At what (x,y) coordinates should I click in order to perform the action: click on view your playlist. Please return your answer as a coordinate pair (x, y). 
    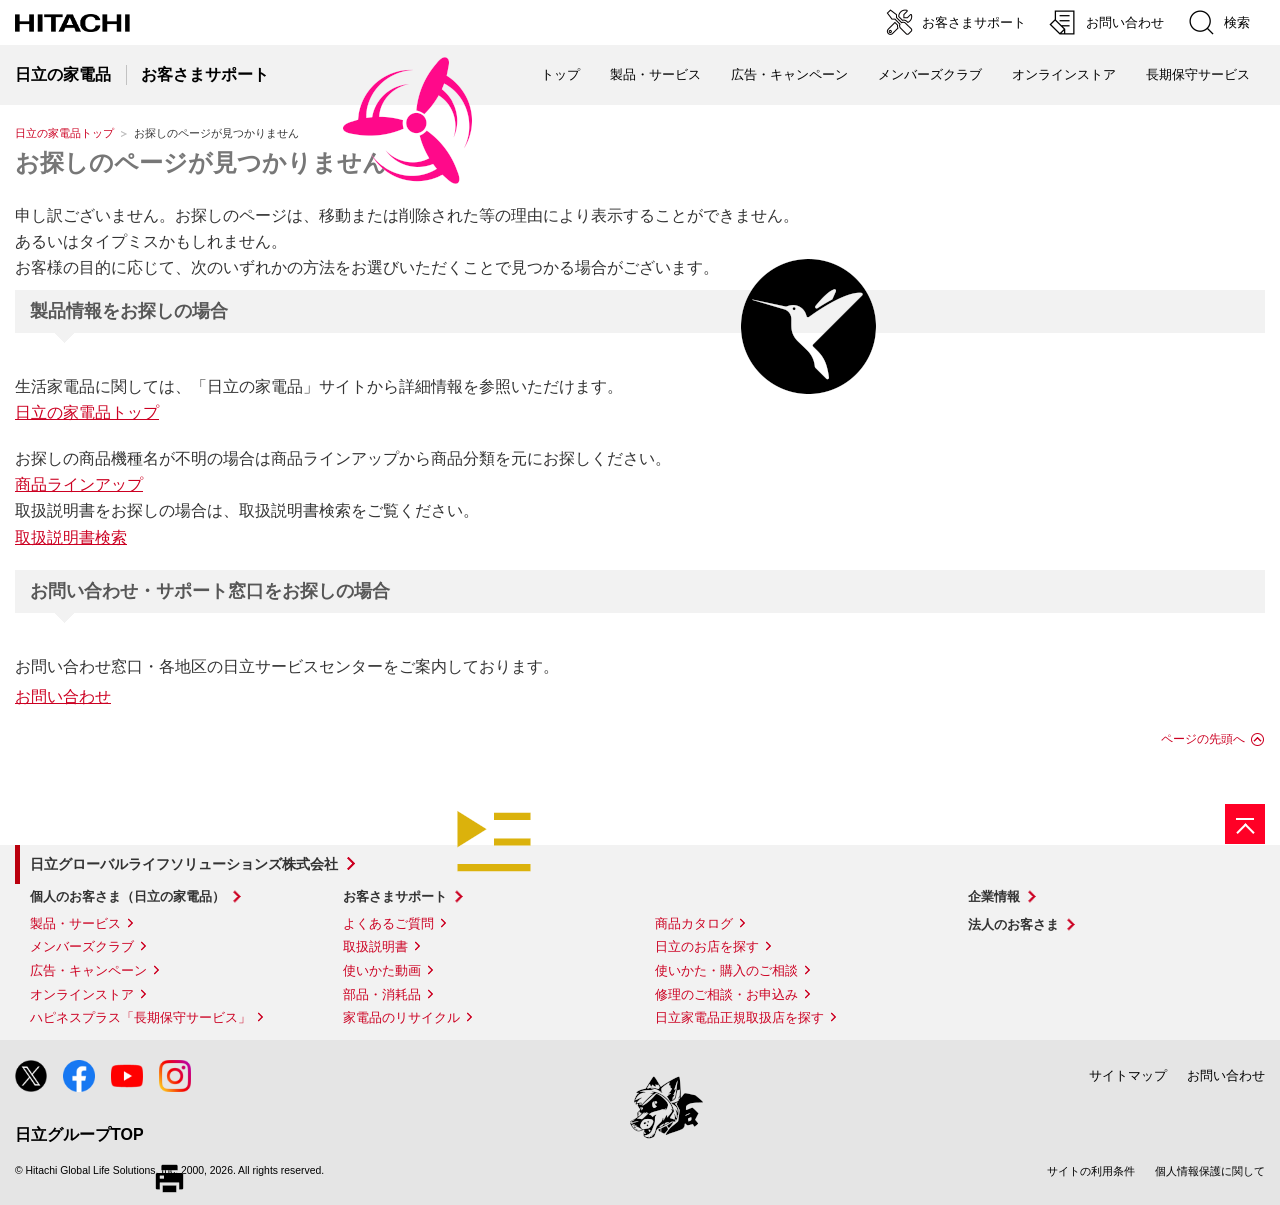
    Looking at the image, I should click on (494, 842).